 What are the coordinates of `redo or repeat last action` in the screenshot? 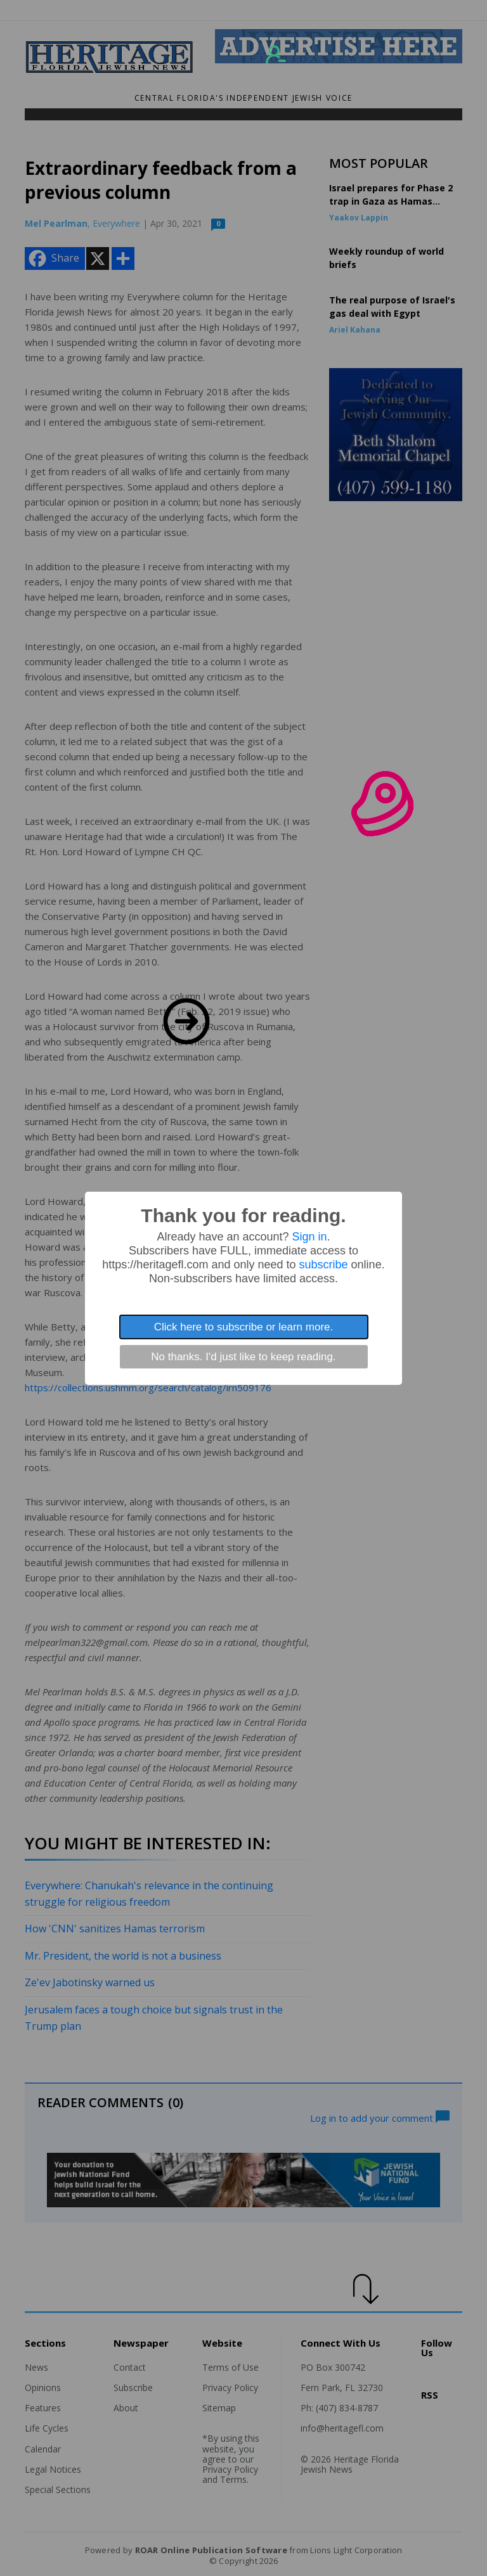 It's located at (365, 2289).